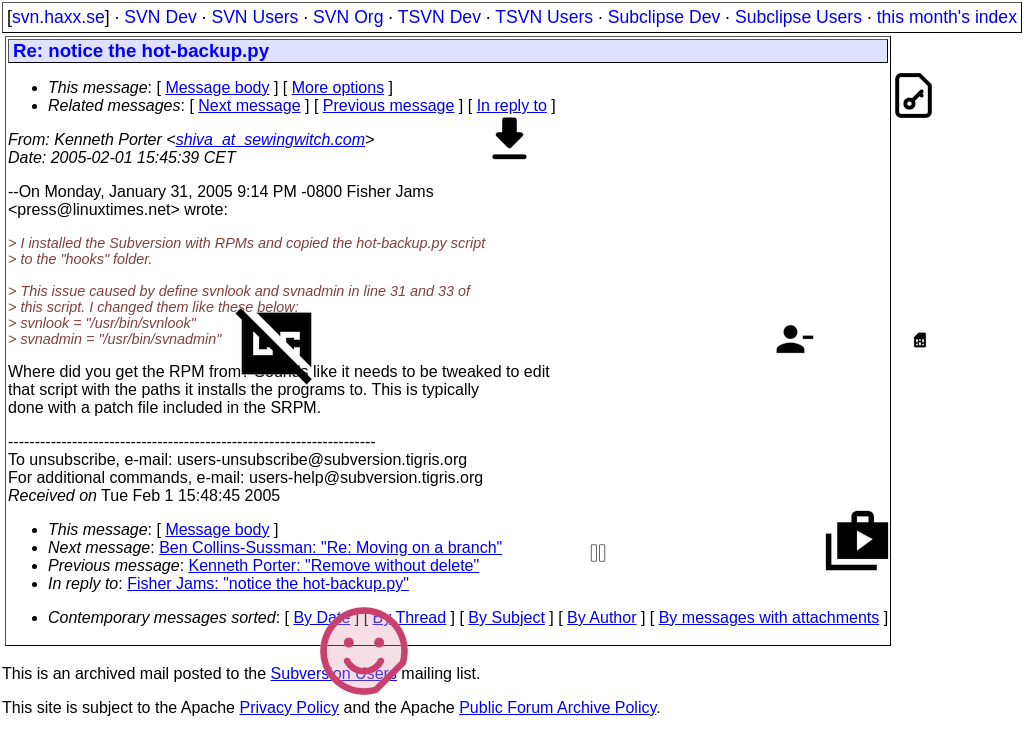 This screenshot has height=733, width=1024. I want to click on switch to column view layout, so click(598, 553).